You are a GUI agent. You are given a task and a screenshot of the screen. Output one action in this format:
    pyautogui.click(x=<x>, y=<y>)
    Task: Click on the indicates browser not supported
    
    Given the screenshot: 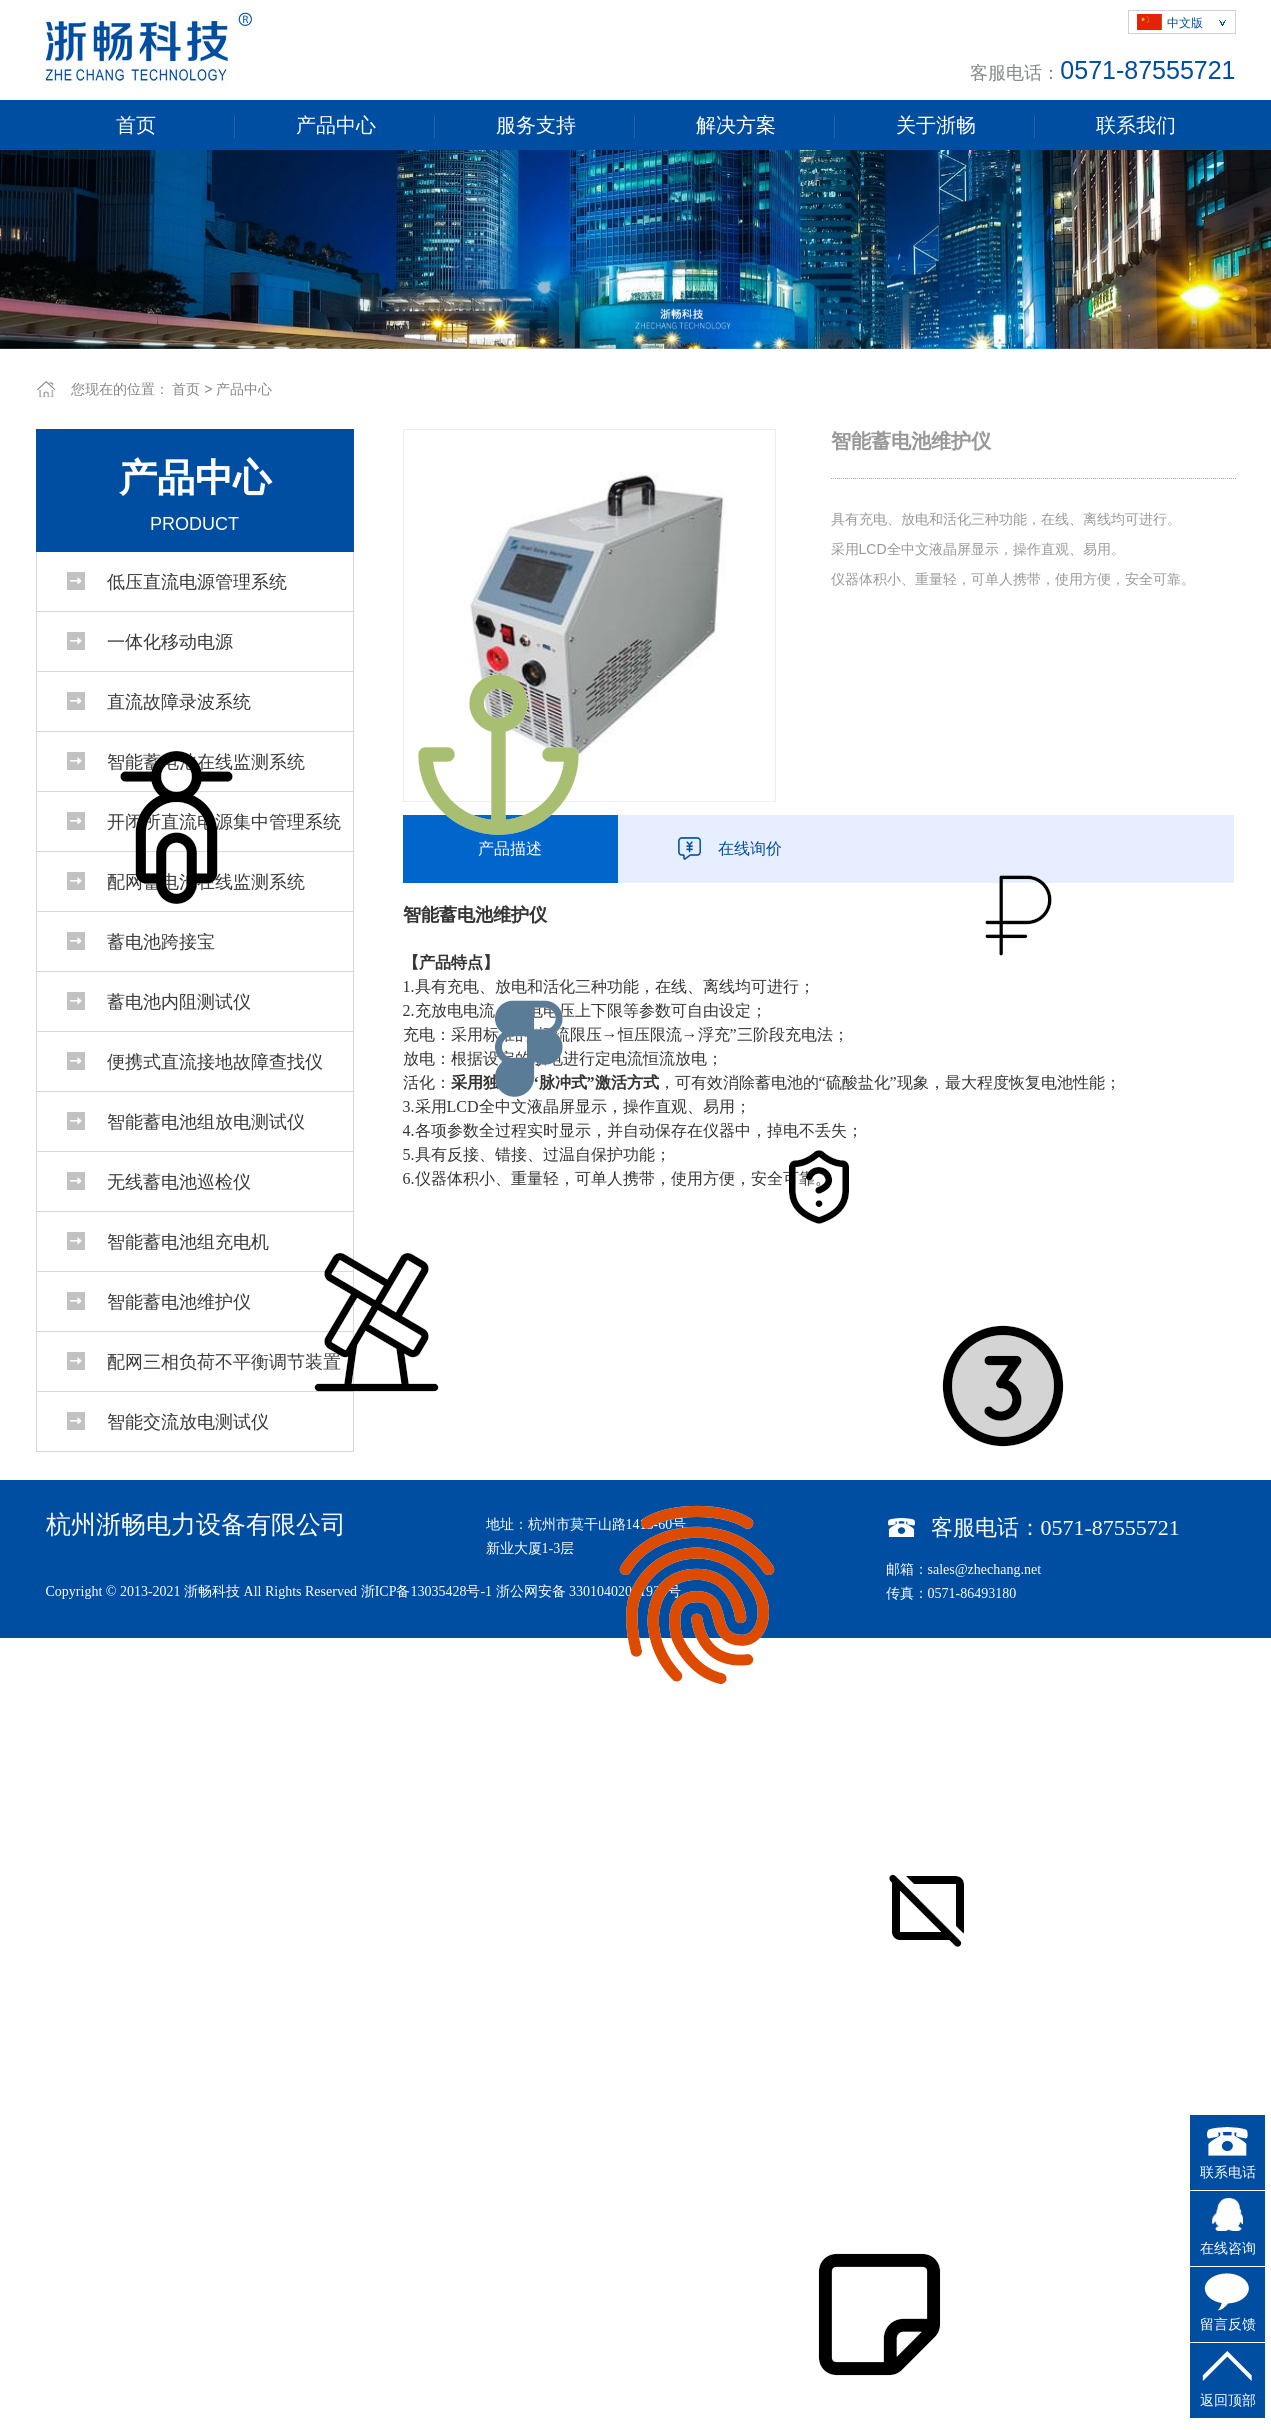 What is the action you would take?
    pyautogui.click(x=928, y=1908)
    